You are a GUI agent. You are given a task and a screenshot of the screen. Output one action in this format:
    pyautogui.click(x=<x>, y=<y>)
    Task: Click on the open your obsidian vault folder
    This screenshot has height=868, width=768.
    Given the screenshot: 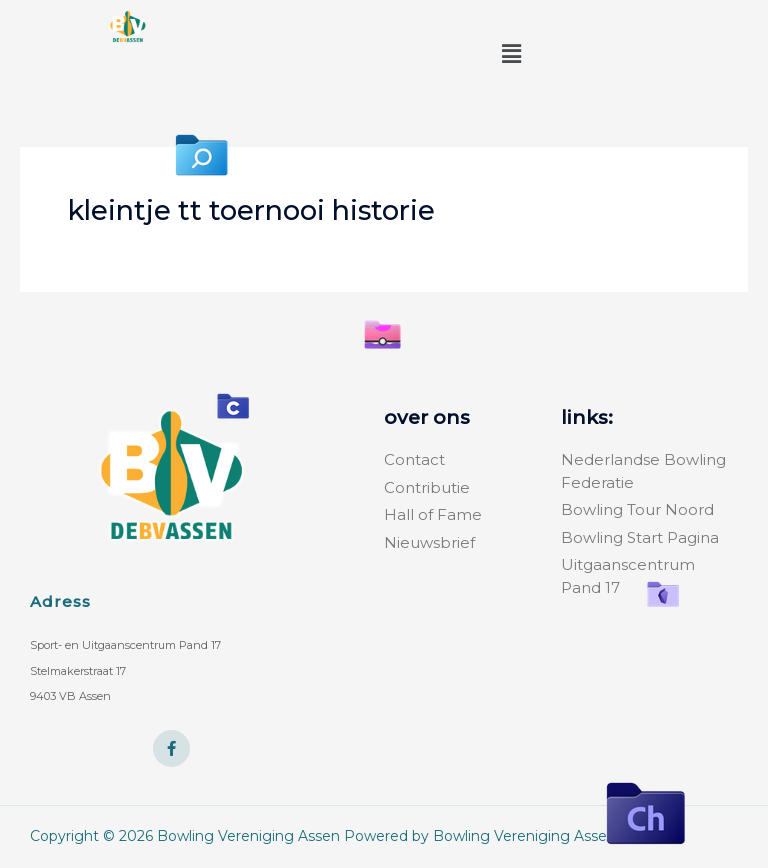 What is the action you would take?
    pyautogui.click(x=663, y=595)
    